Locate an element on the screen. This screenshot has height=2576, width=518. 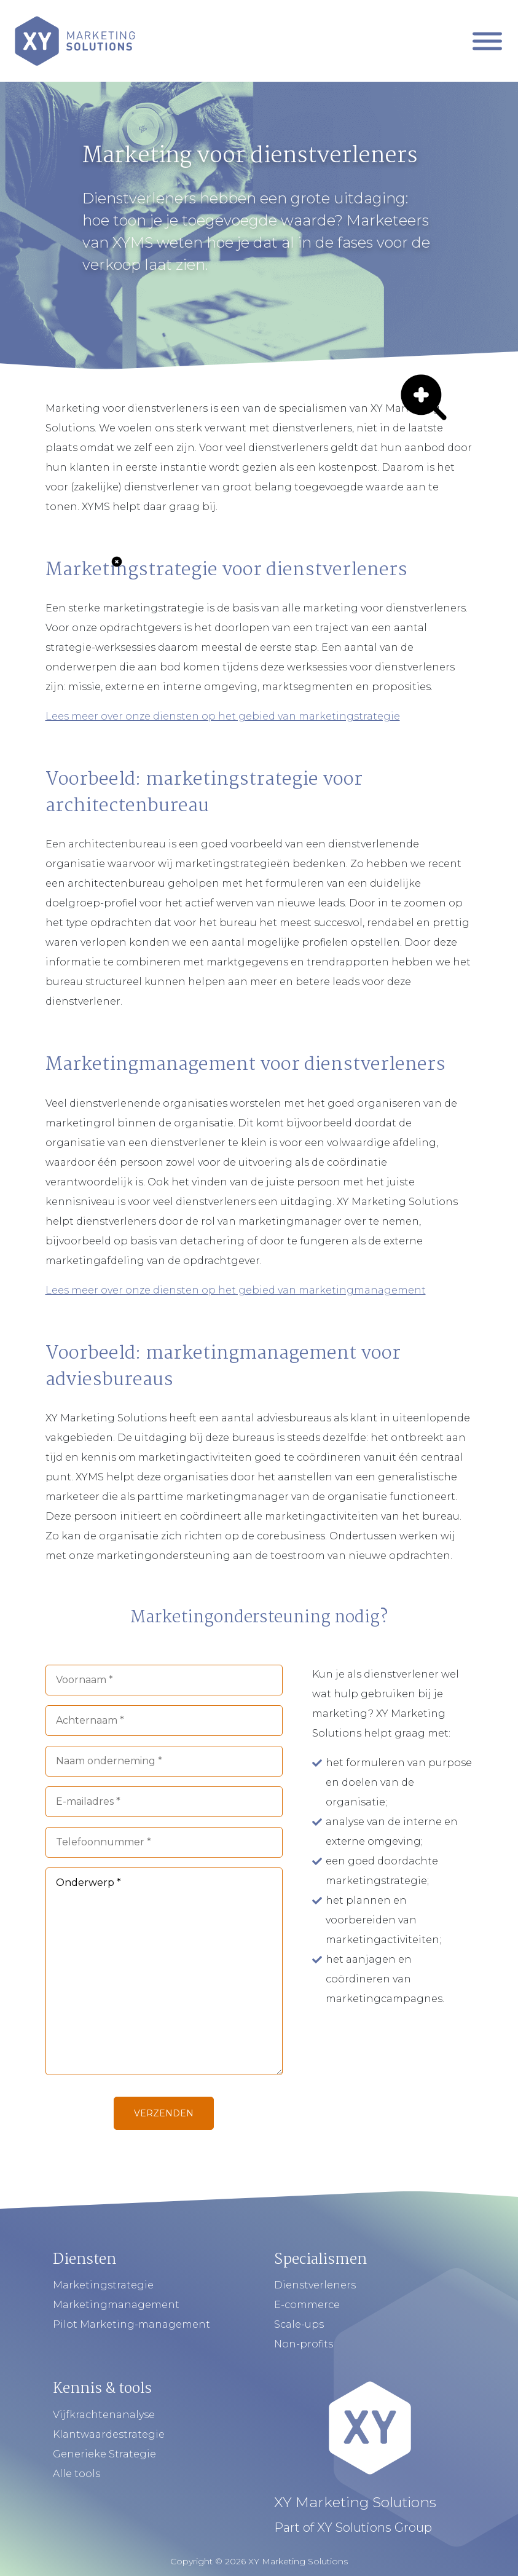
zoom in on content is located at coordinates (423, 397).